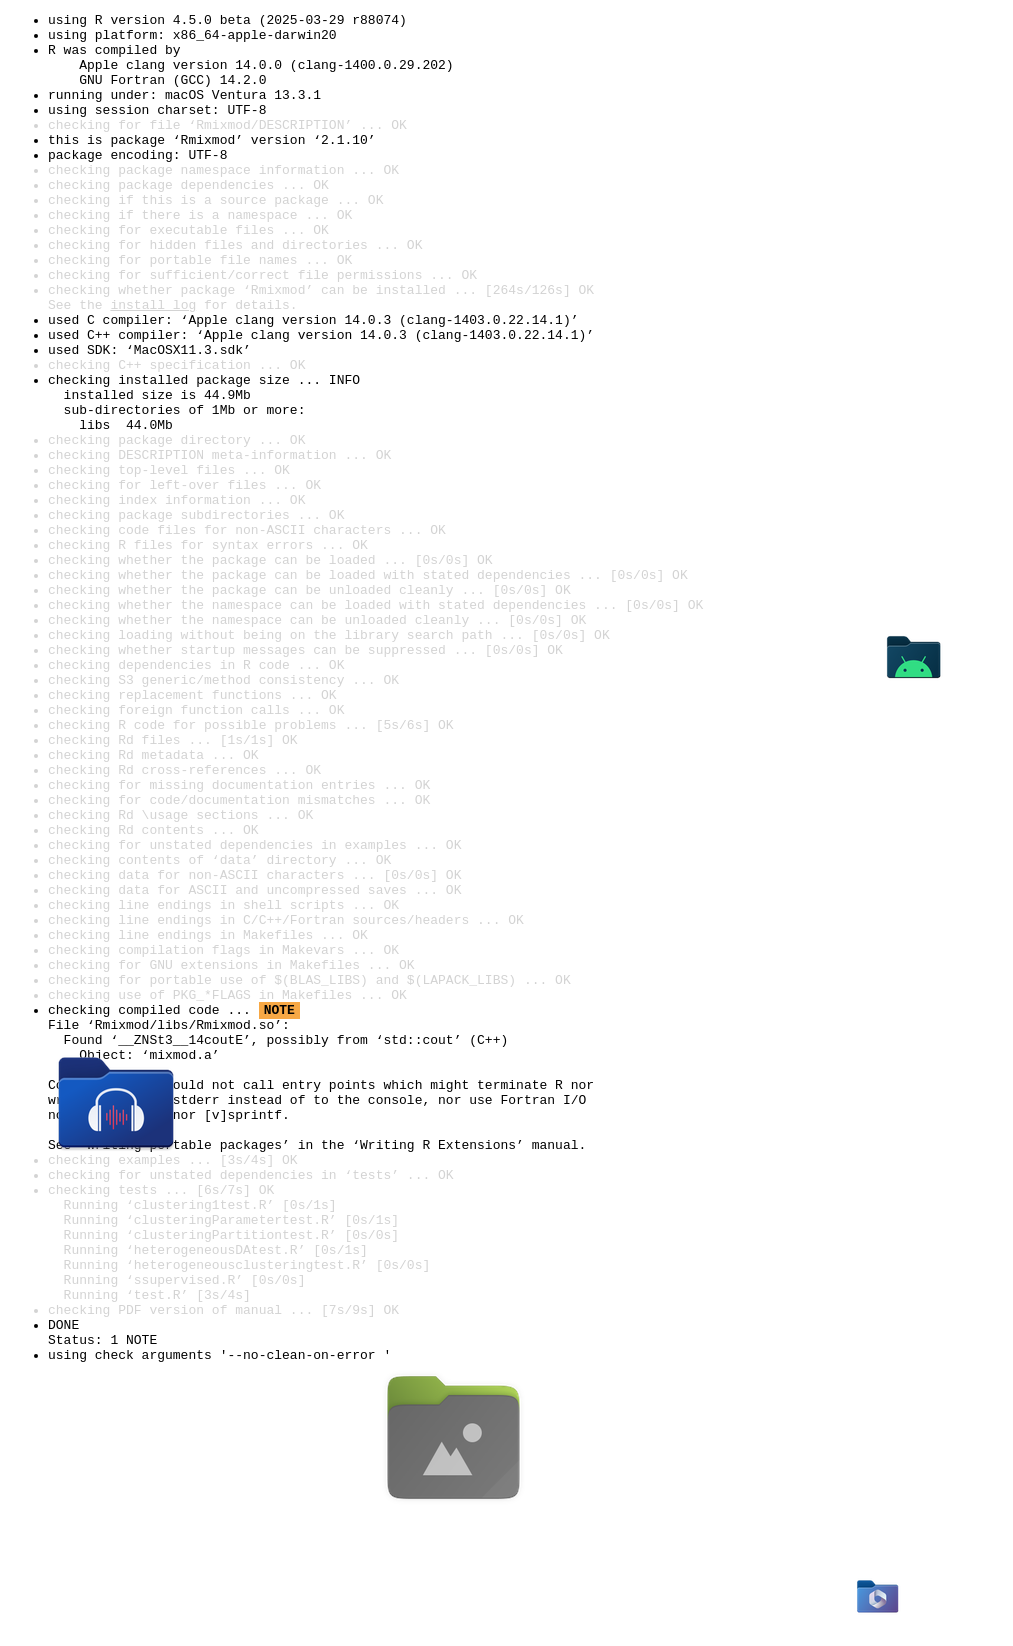 The width and height of the screenshot is (1013, 1646). Describe the element at coordinates (913, 658) in the screenshot. I see `open android files folder` at that location.